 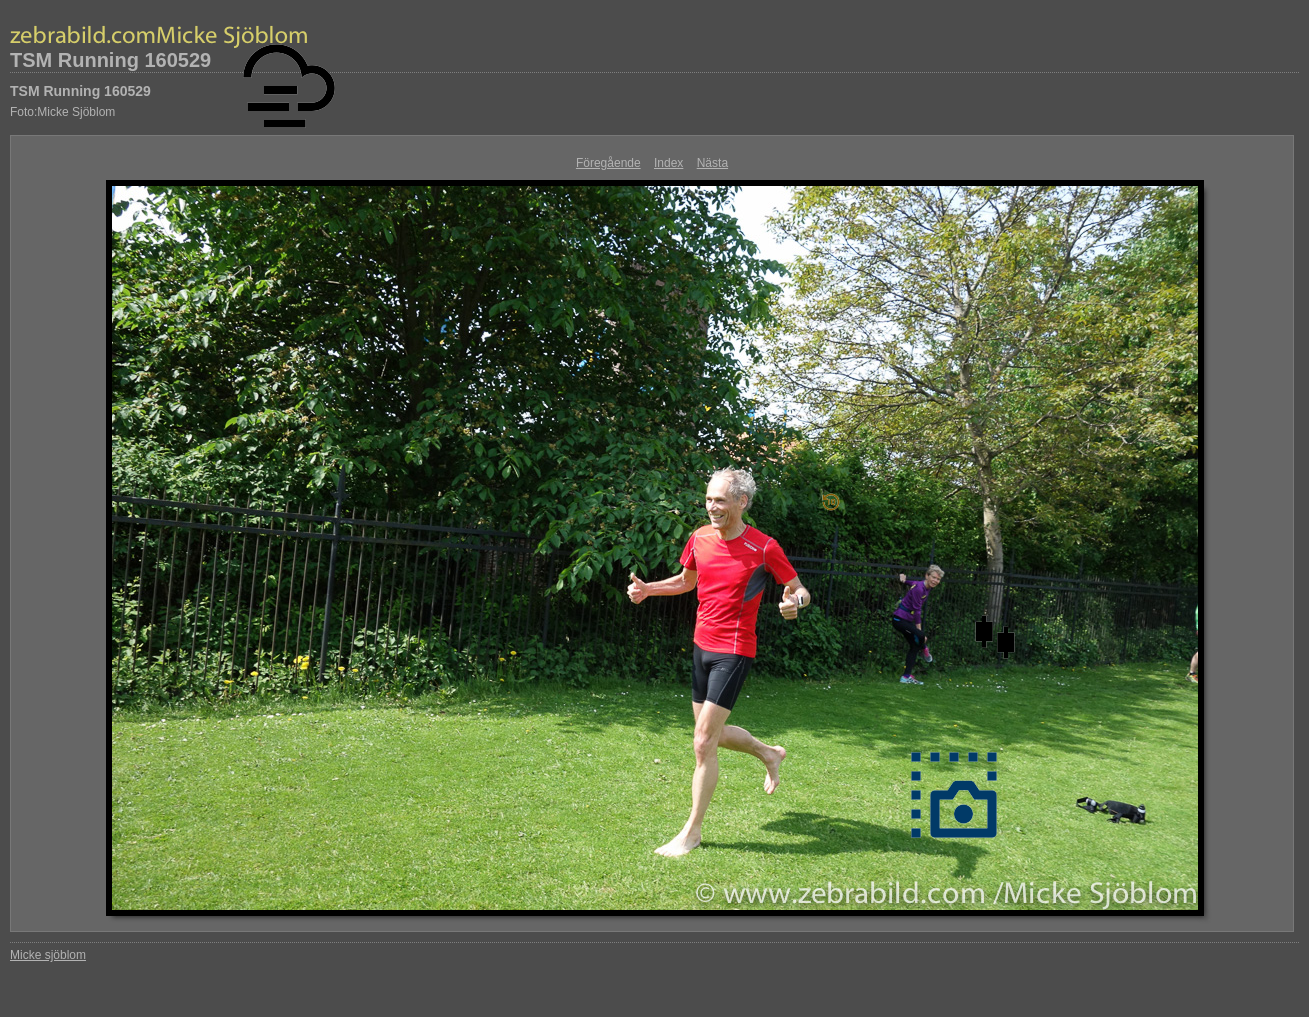 What do you see at coordinates (954, 795) in the screenshot?
I see `capture a screenshot of the current screen` at bounding box center [954, 795].